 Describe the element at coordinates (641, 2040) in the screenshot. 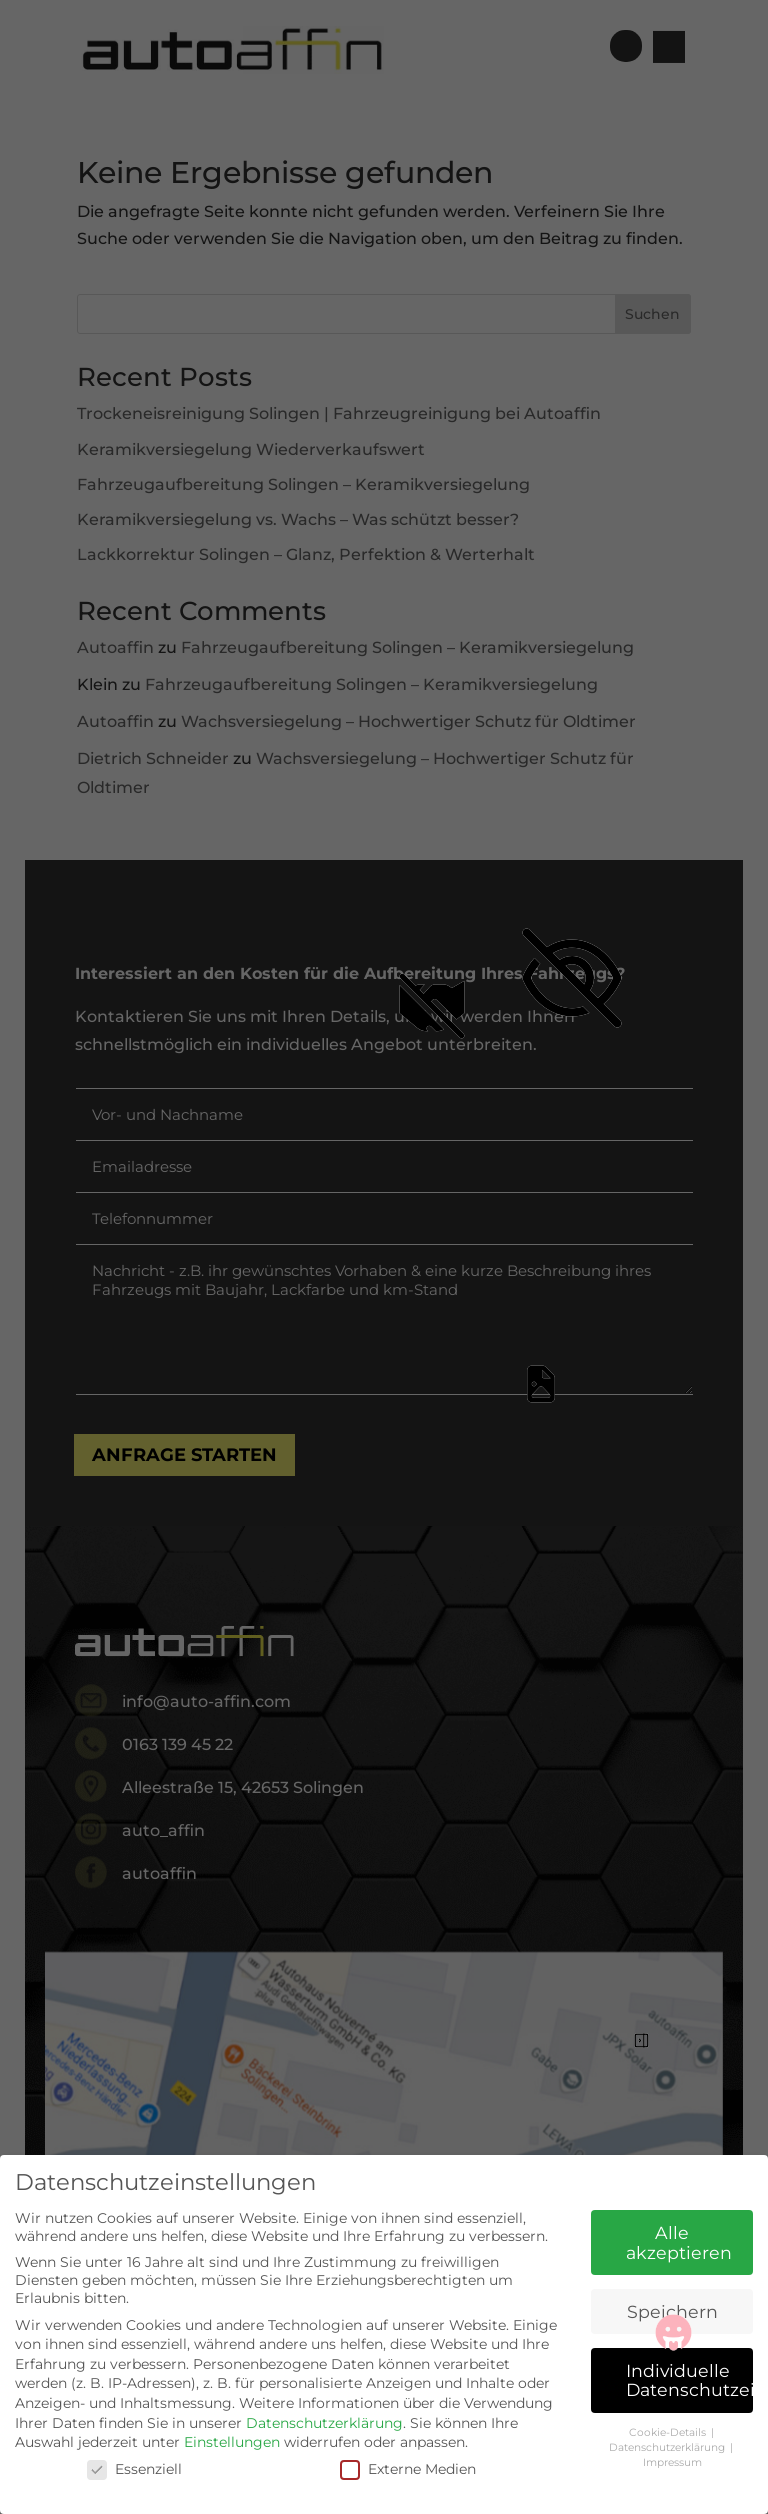

I see `collapse the right sidebar panel` at that location.